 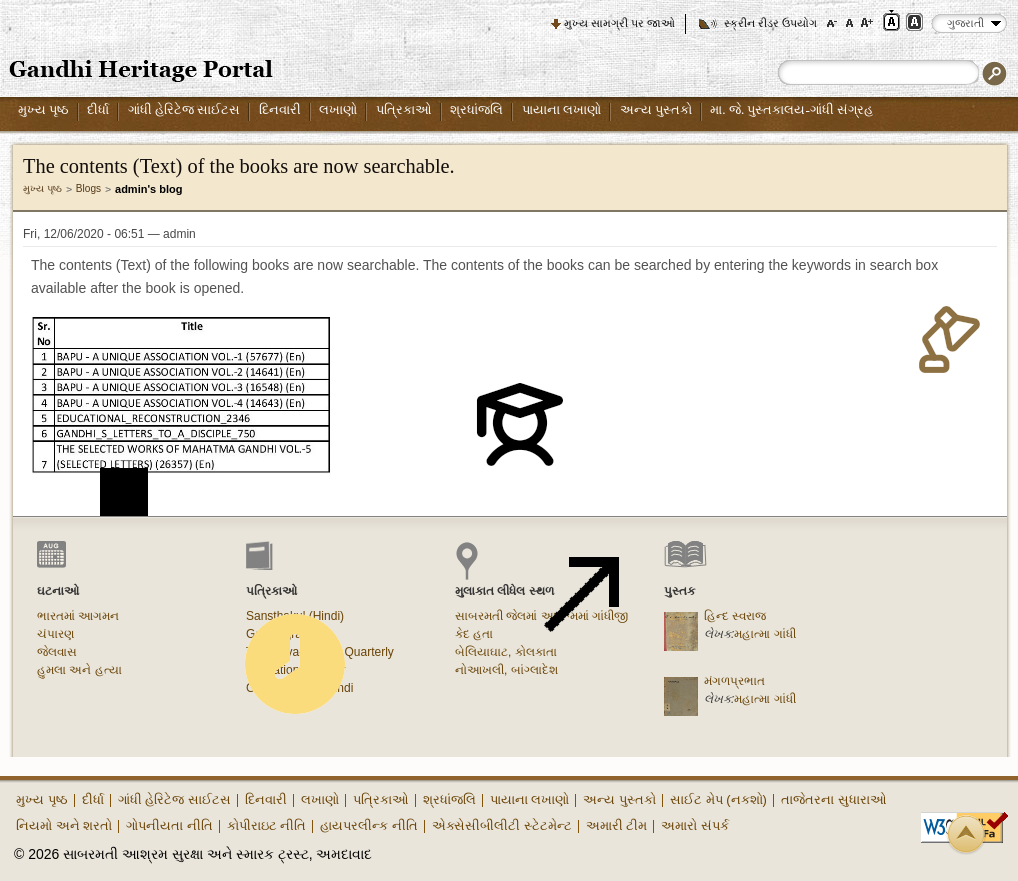 I want to click on stop media playback, so click(x=124, y=492).